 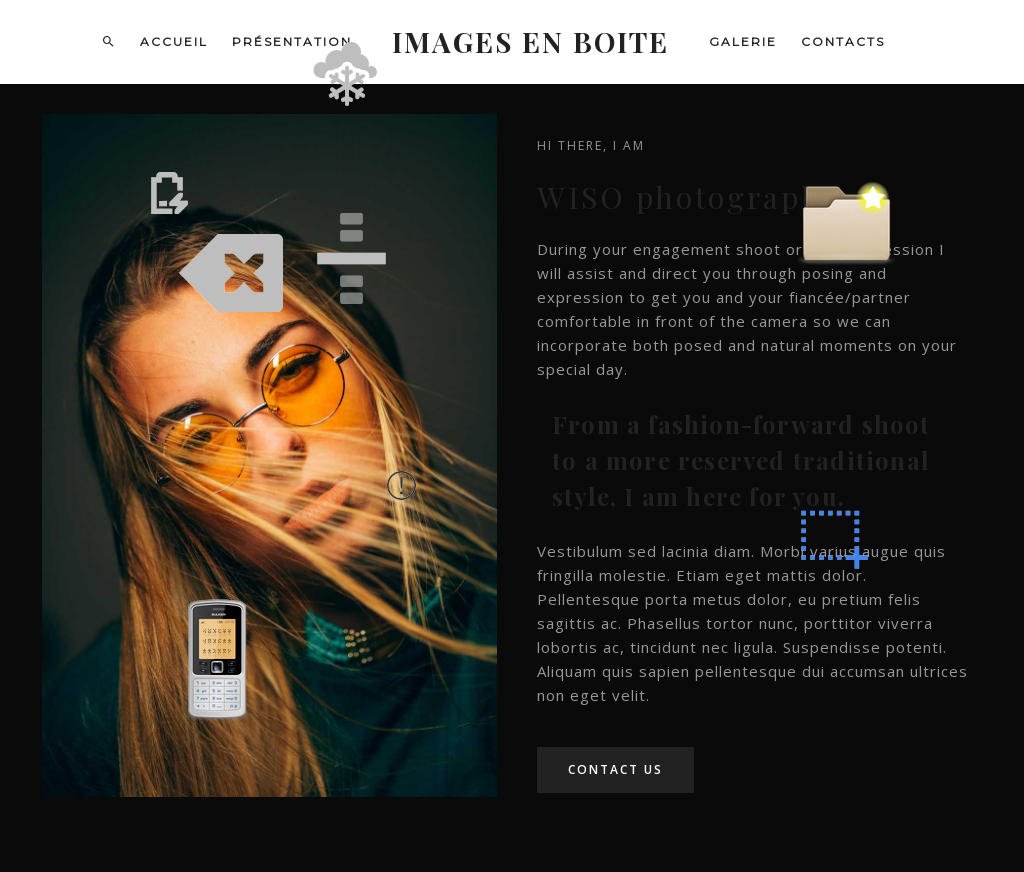 I want to click on indicates battery is low but currently charging, so click(x=167, y=193).